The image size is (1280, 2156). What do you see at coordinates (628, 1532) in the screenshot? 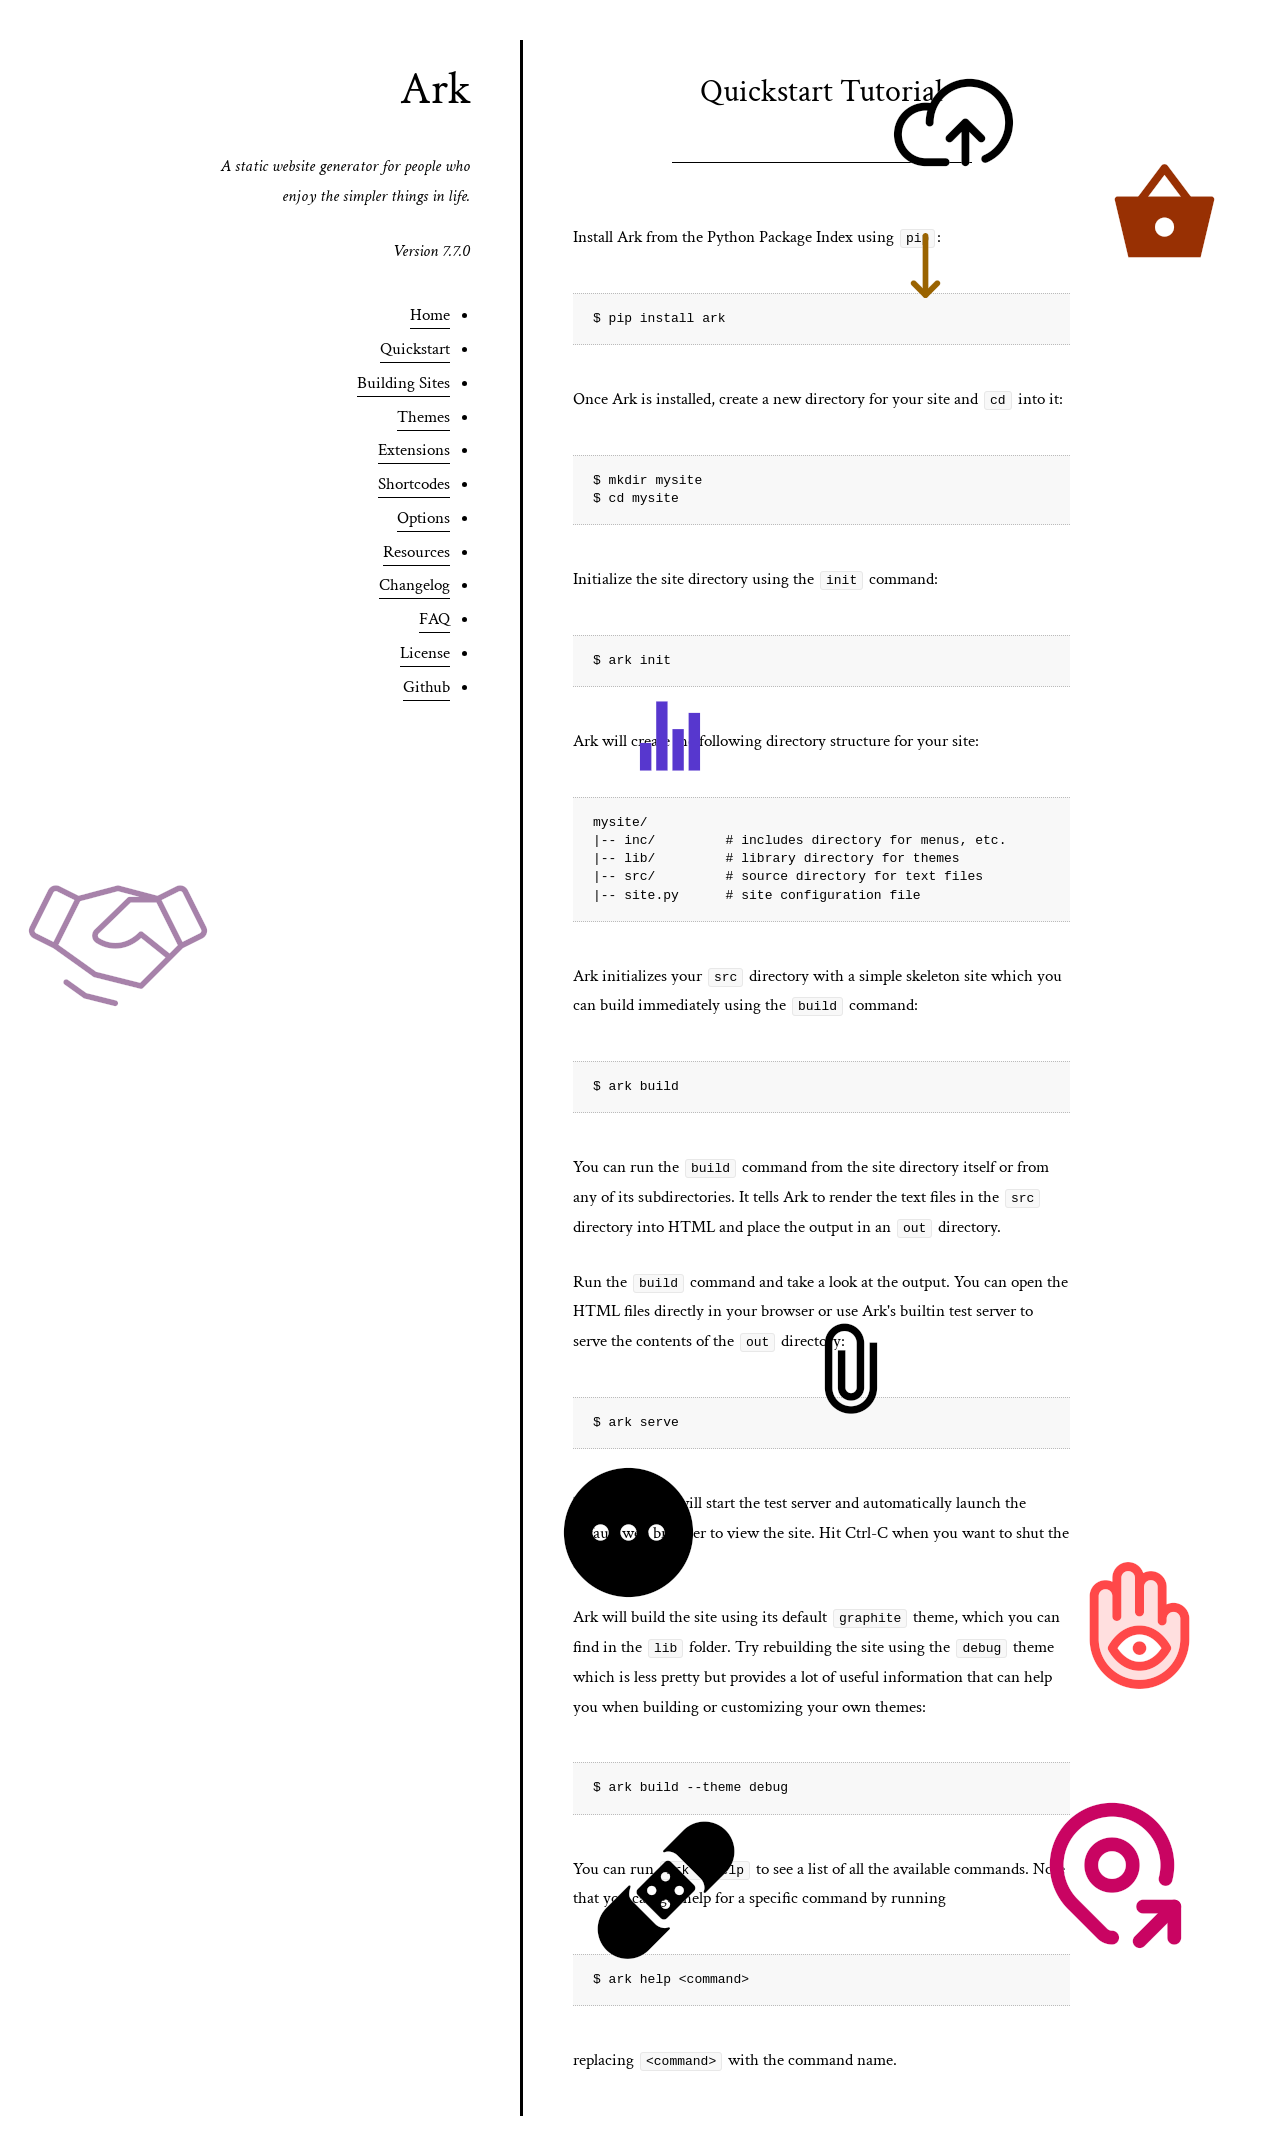
I see `access more options or actions` at bounding box center [628, 1532].